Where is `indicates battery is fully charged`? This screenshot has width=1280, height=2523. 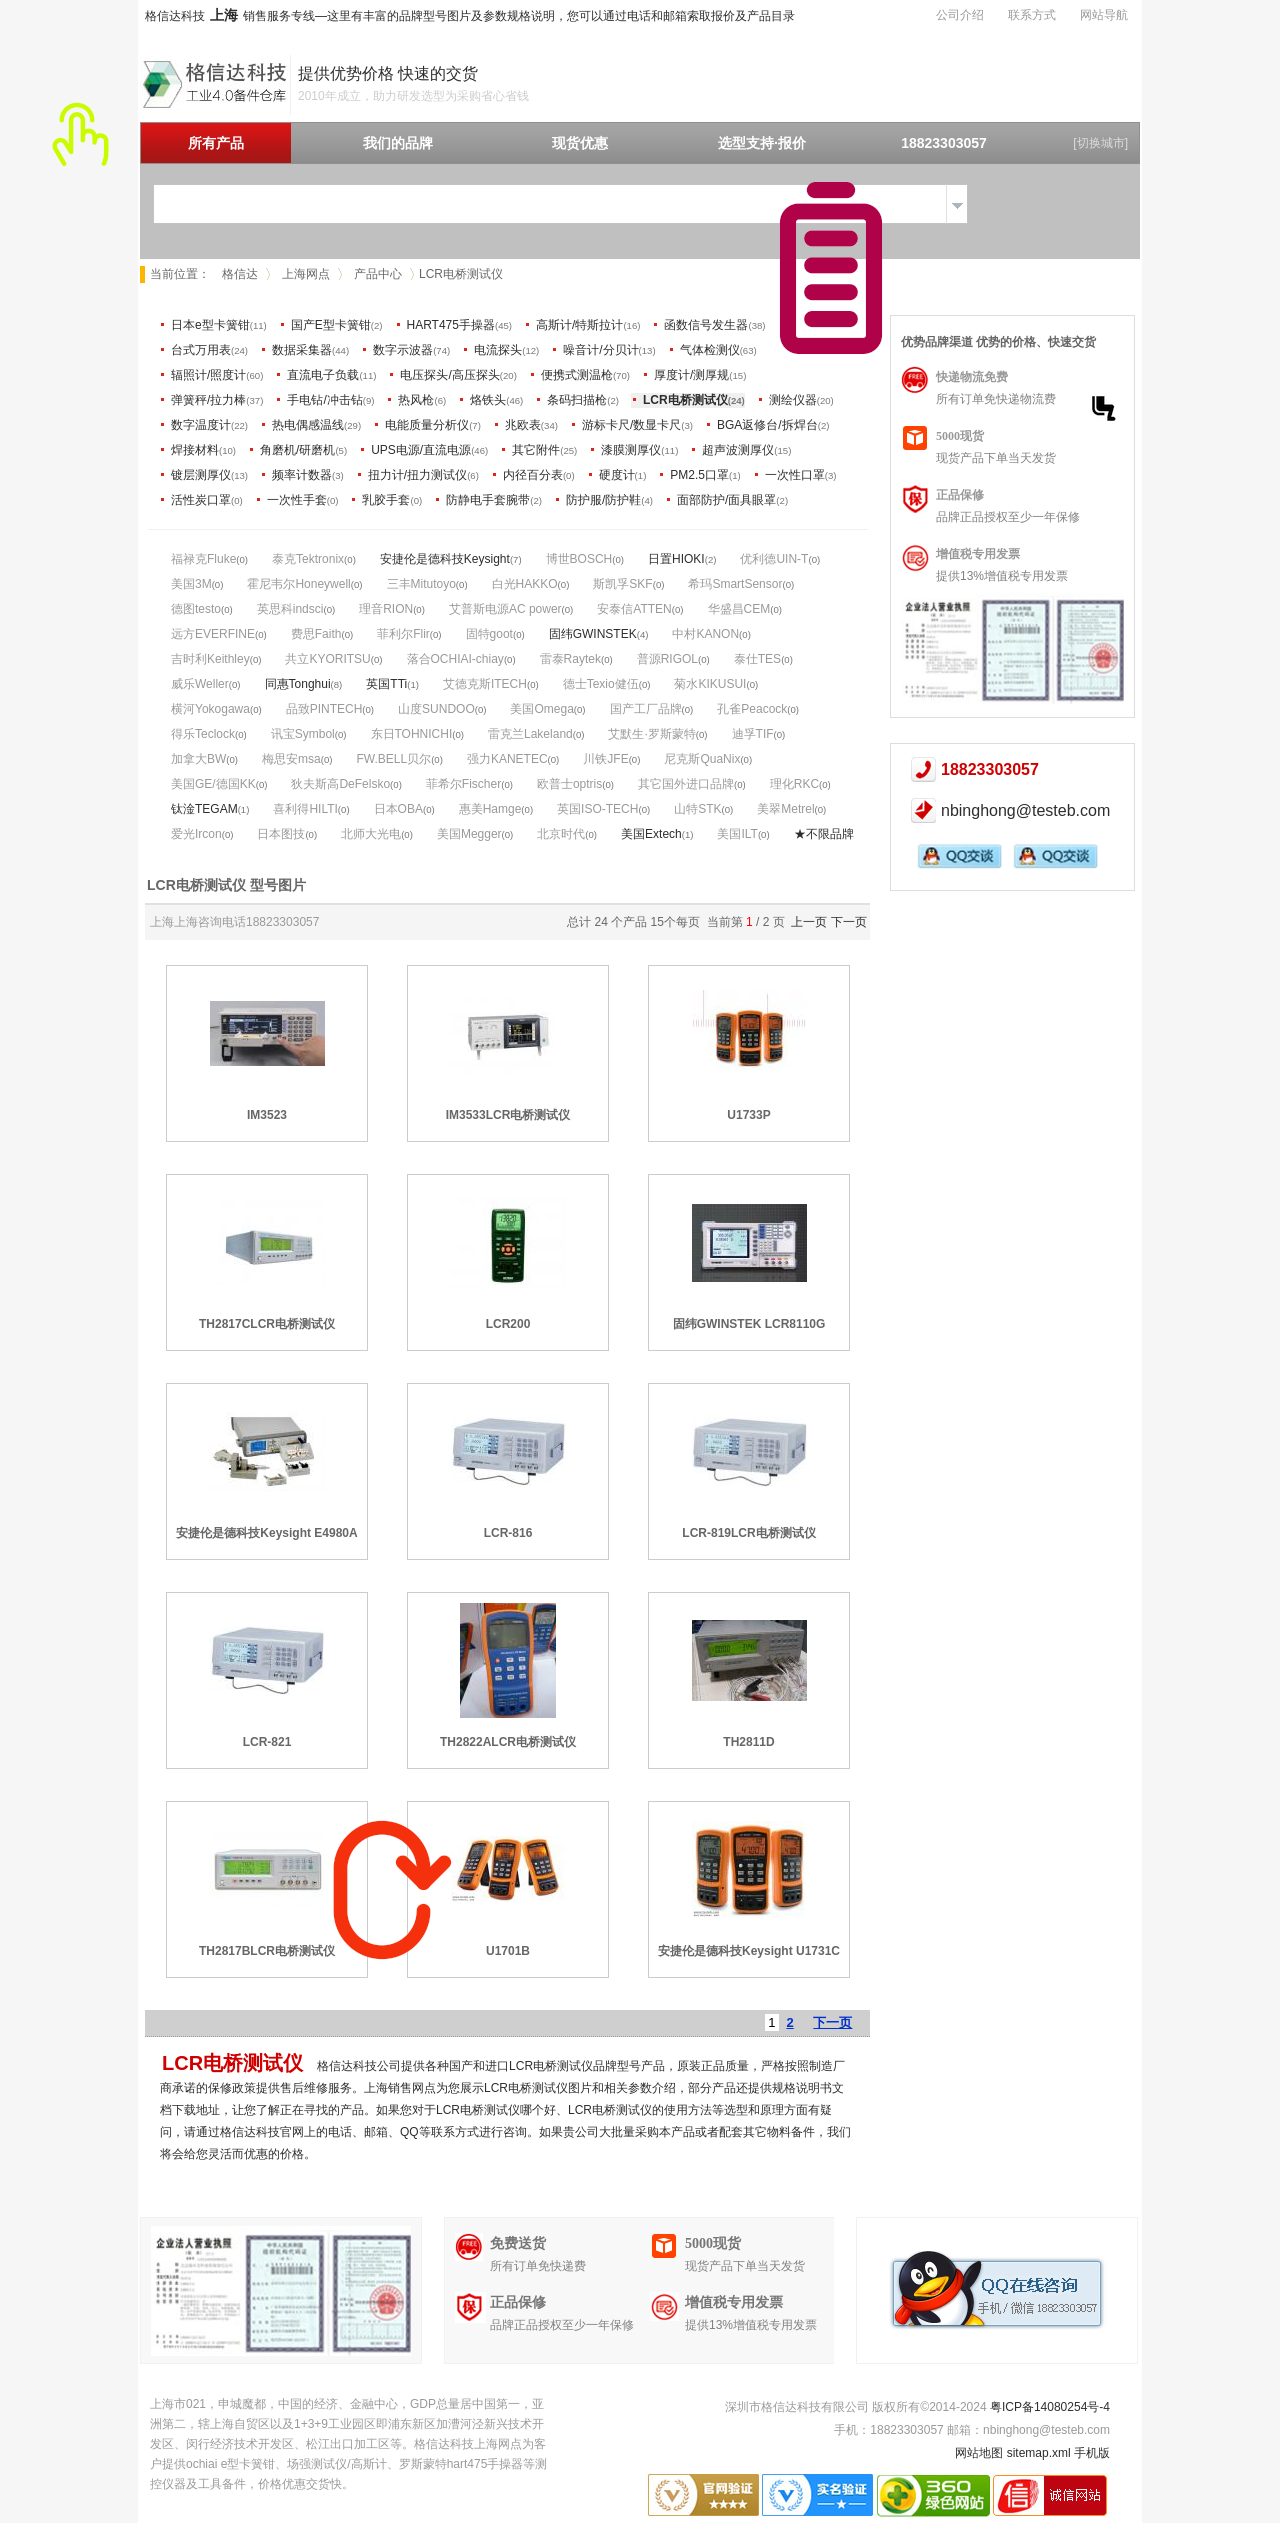
indicates battery is fully charged is located at coordinates (831, 268).